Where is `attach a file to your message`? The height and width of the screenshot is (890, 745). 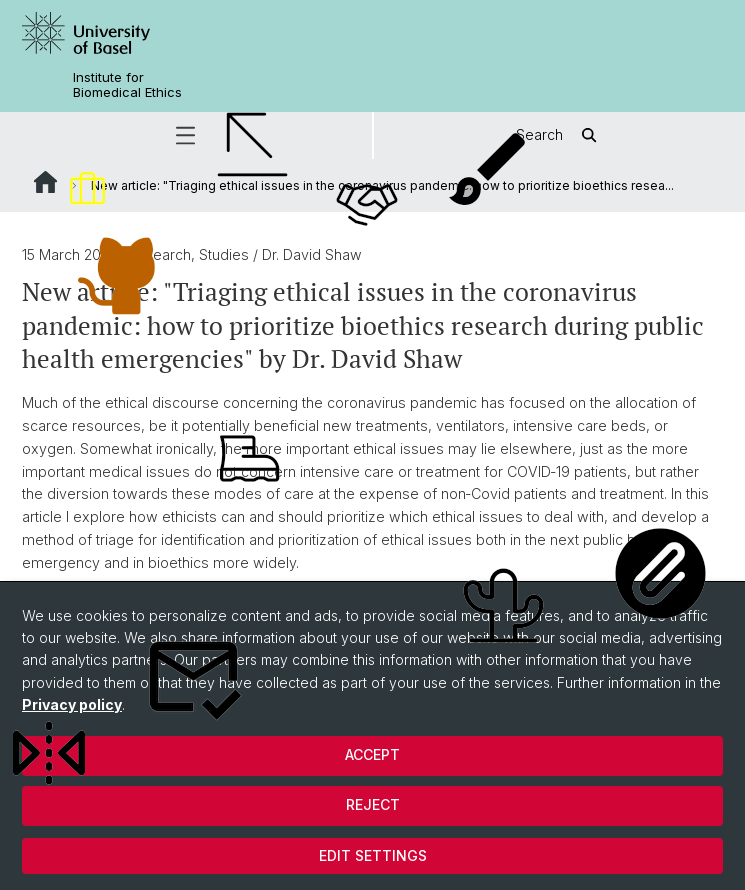 attach a file to your message is located at coordinates (660, 573).